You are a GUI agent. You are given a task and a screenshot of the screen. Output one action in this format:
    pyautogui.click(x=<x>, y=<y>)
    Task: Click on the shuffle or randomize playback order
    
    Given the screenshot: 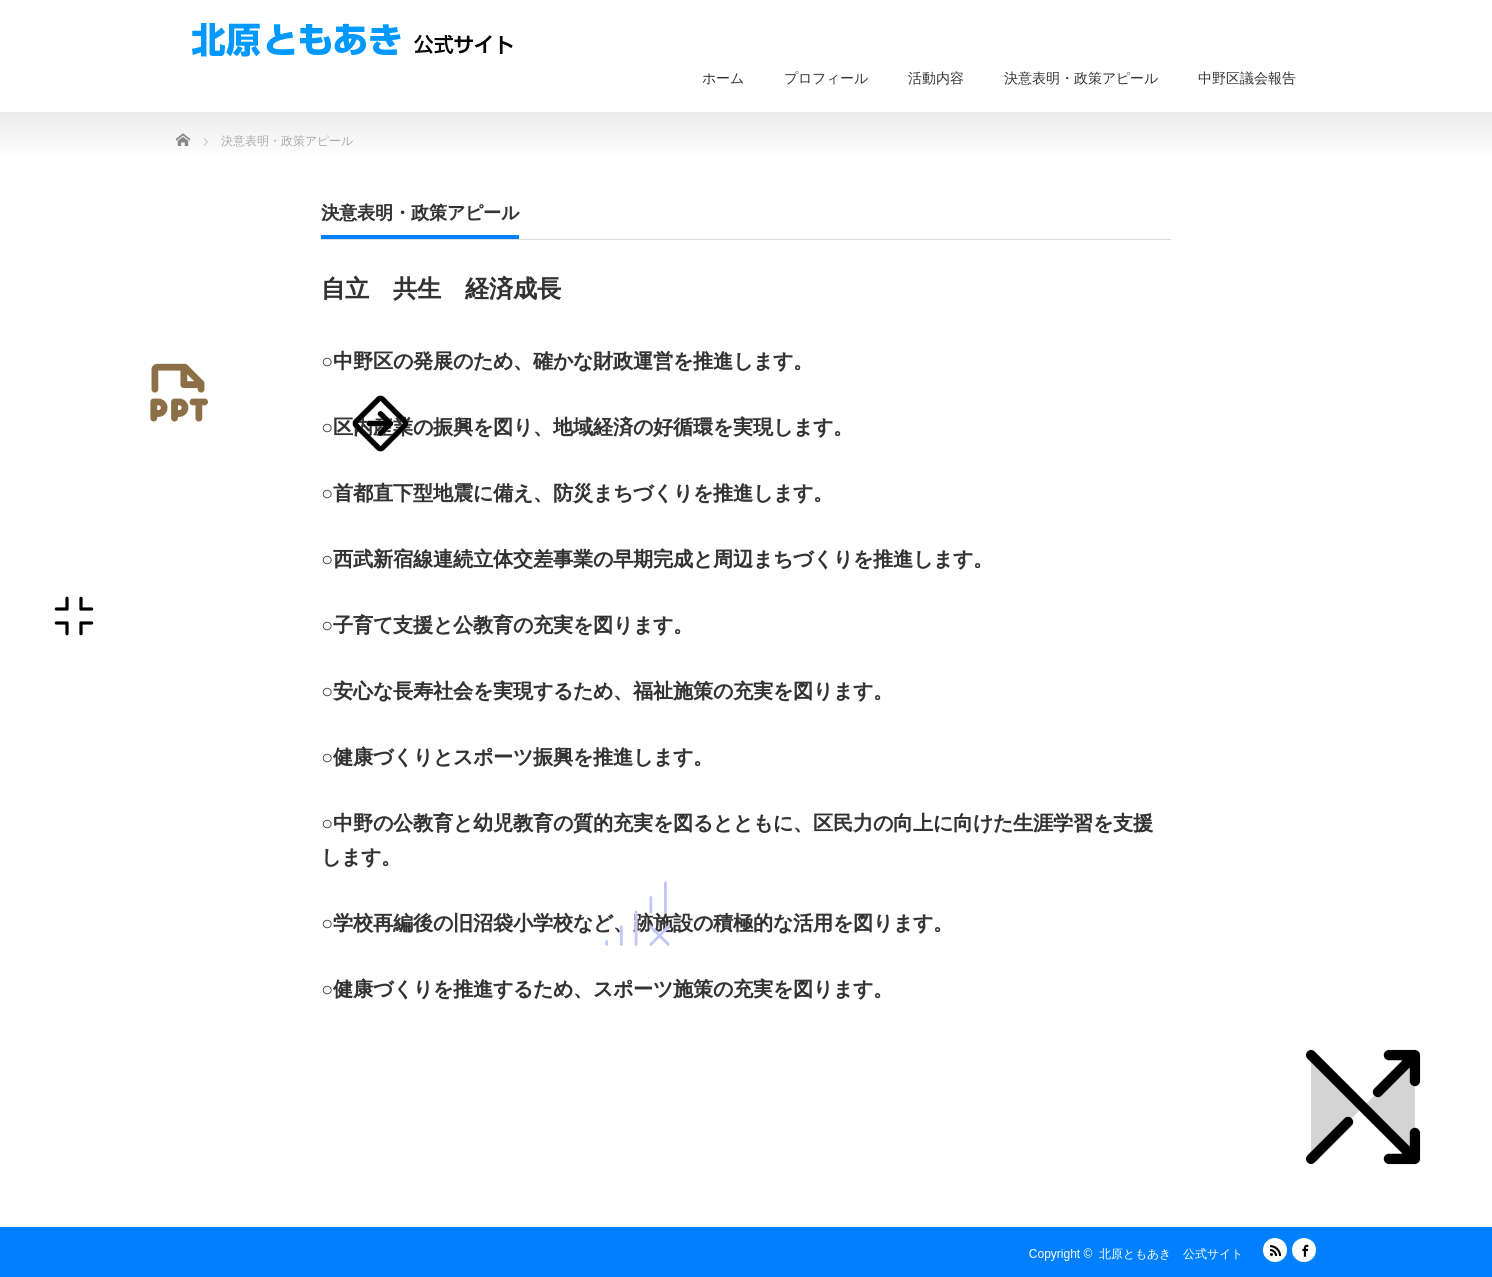 What is the action you would take?
    pyautogui.click(x=1363, y=1107)
    